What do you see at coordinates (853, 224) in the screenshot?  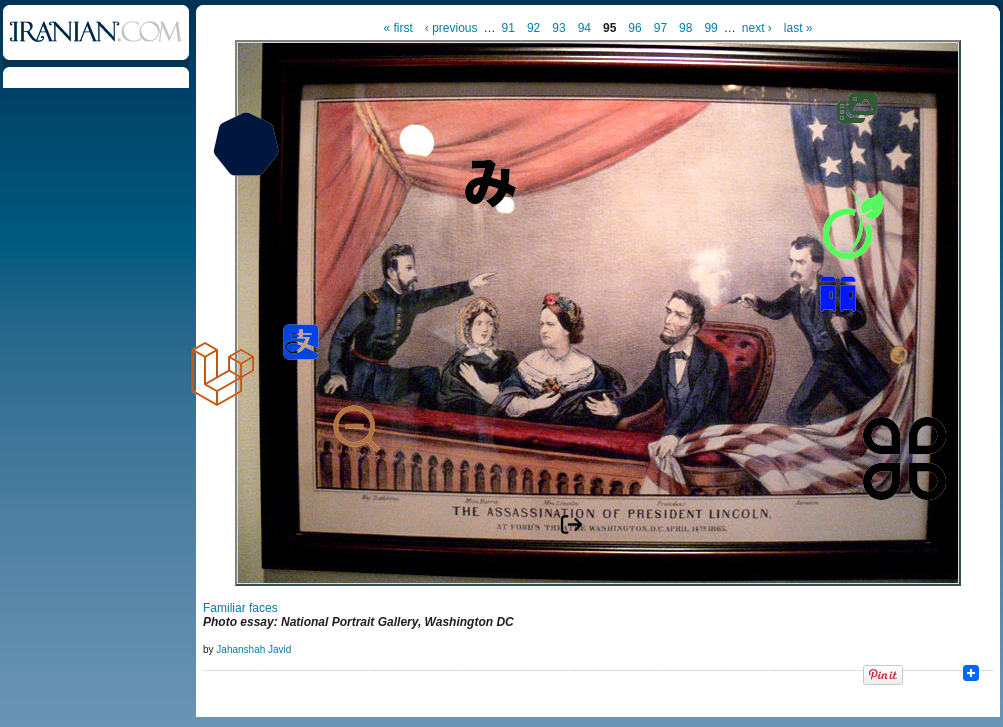 I see `link to viadeo professional network profile` at bounding box center [853, 224].